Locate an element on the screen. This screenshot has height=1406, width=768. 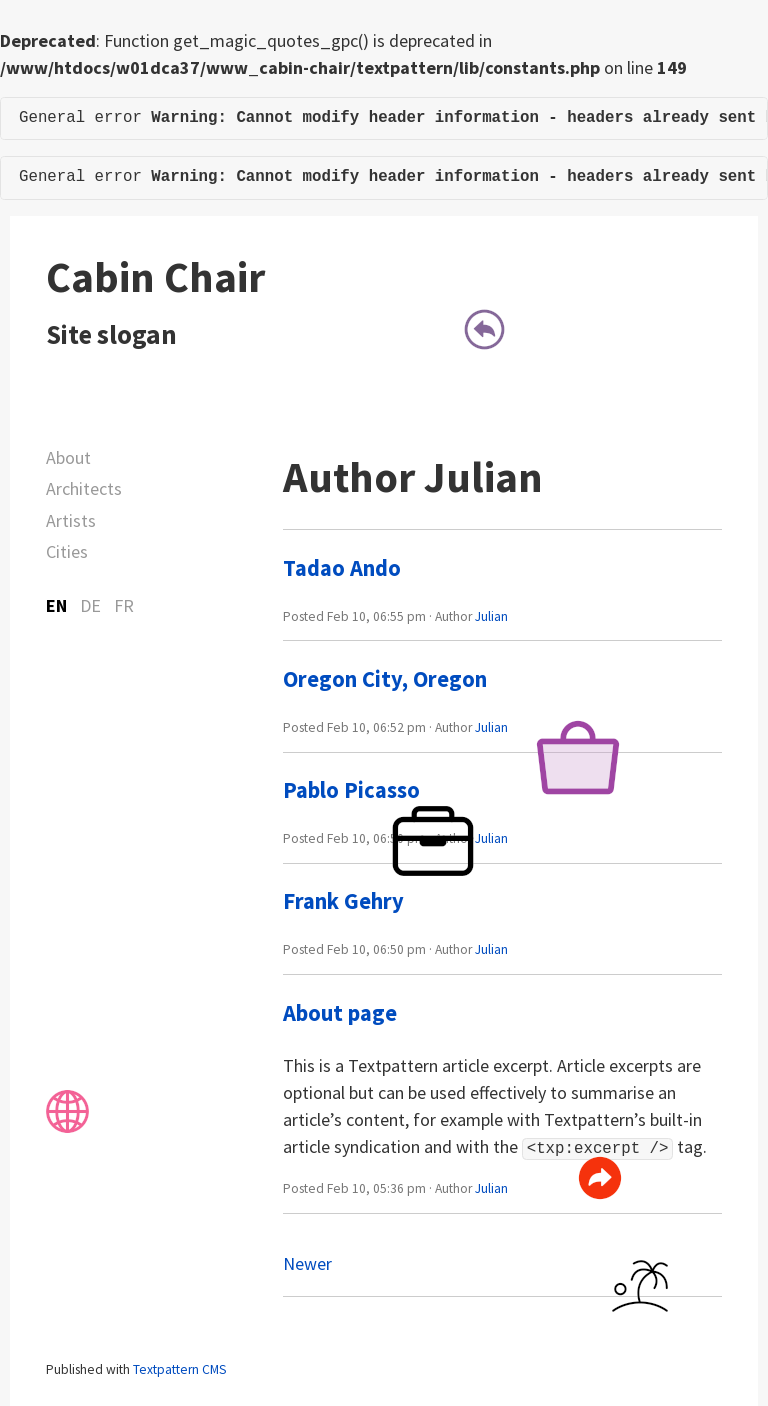
share or forward content is located at coordinates (600, 1178).